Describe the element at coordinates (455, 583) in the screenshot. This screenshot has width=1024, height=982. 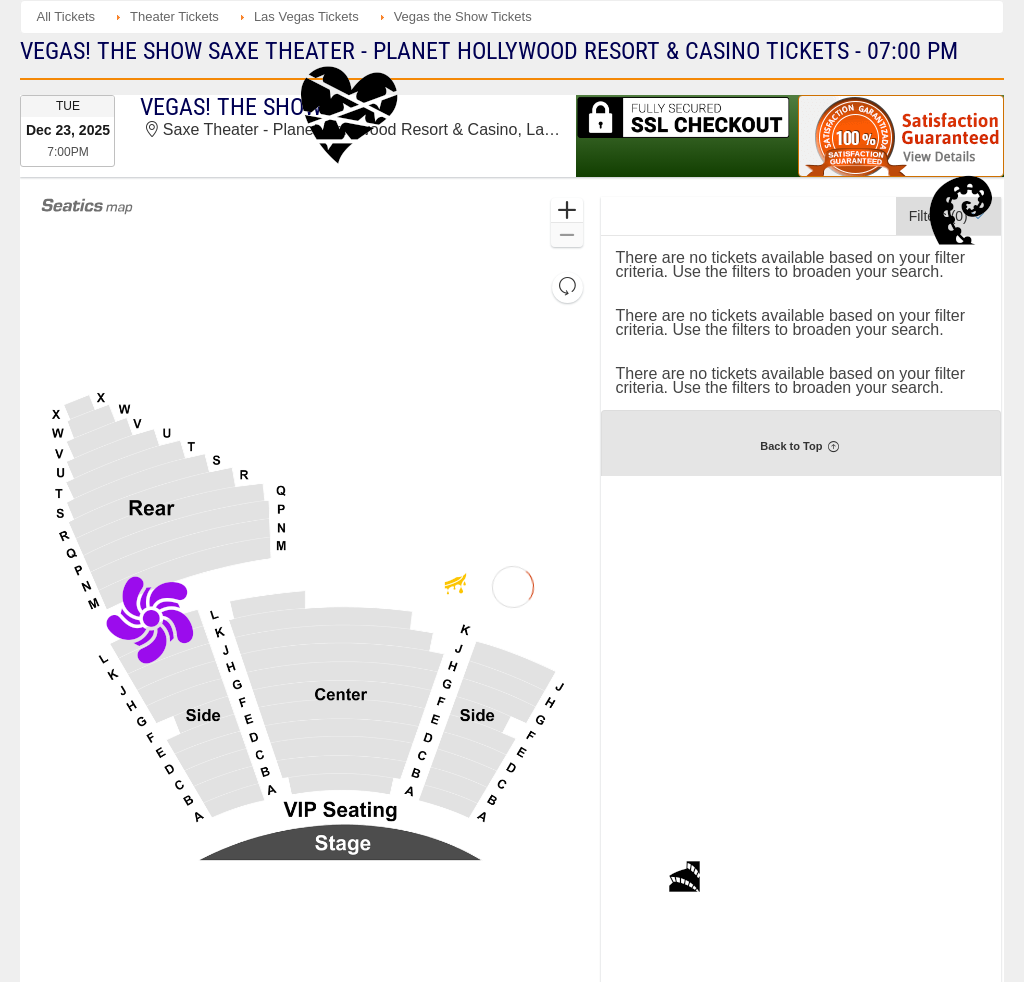
I see `indicates a critical hit or bleeding damage effect` at that location.